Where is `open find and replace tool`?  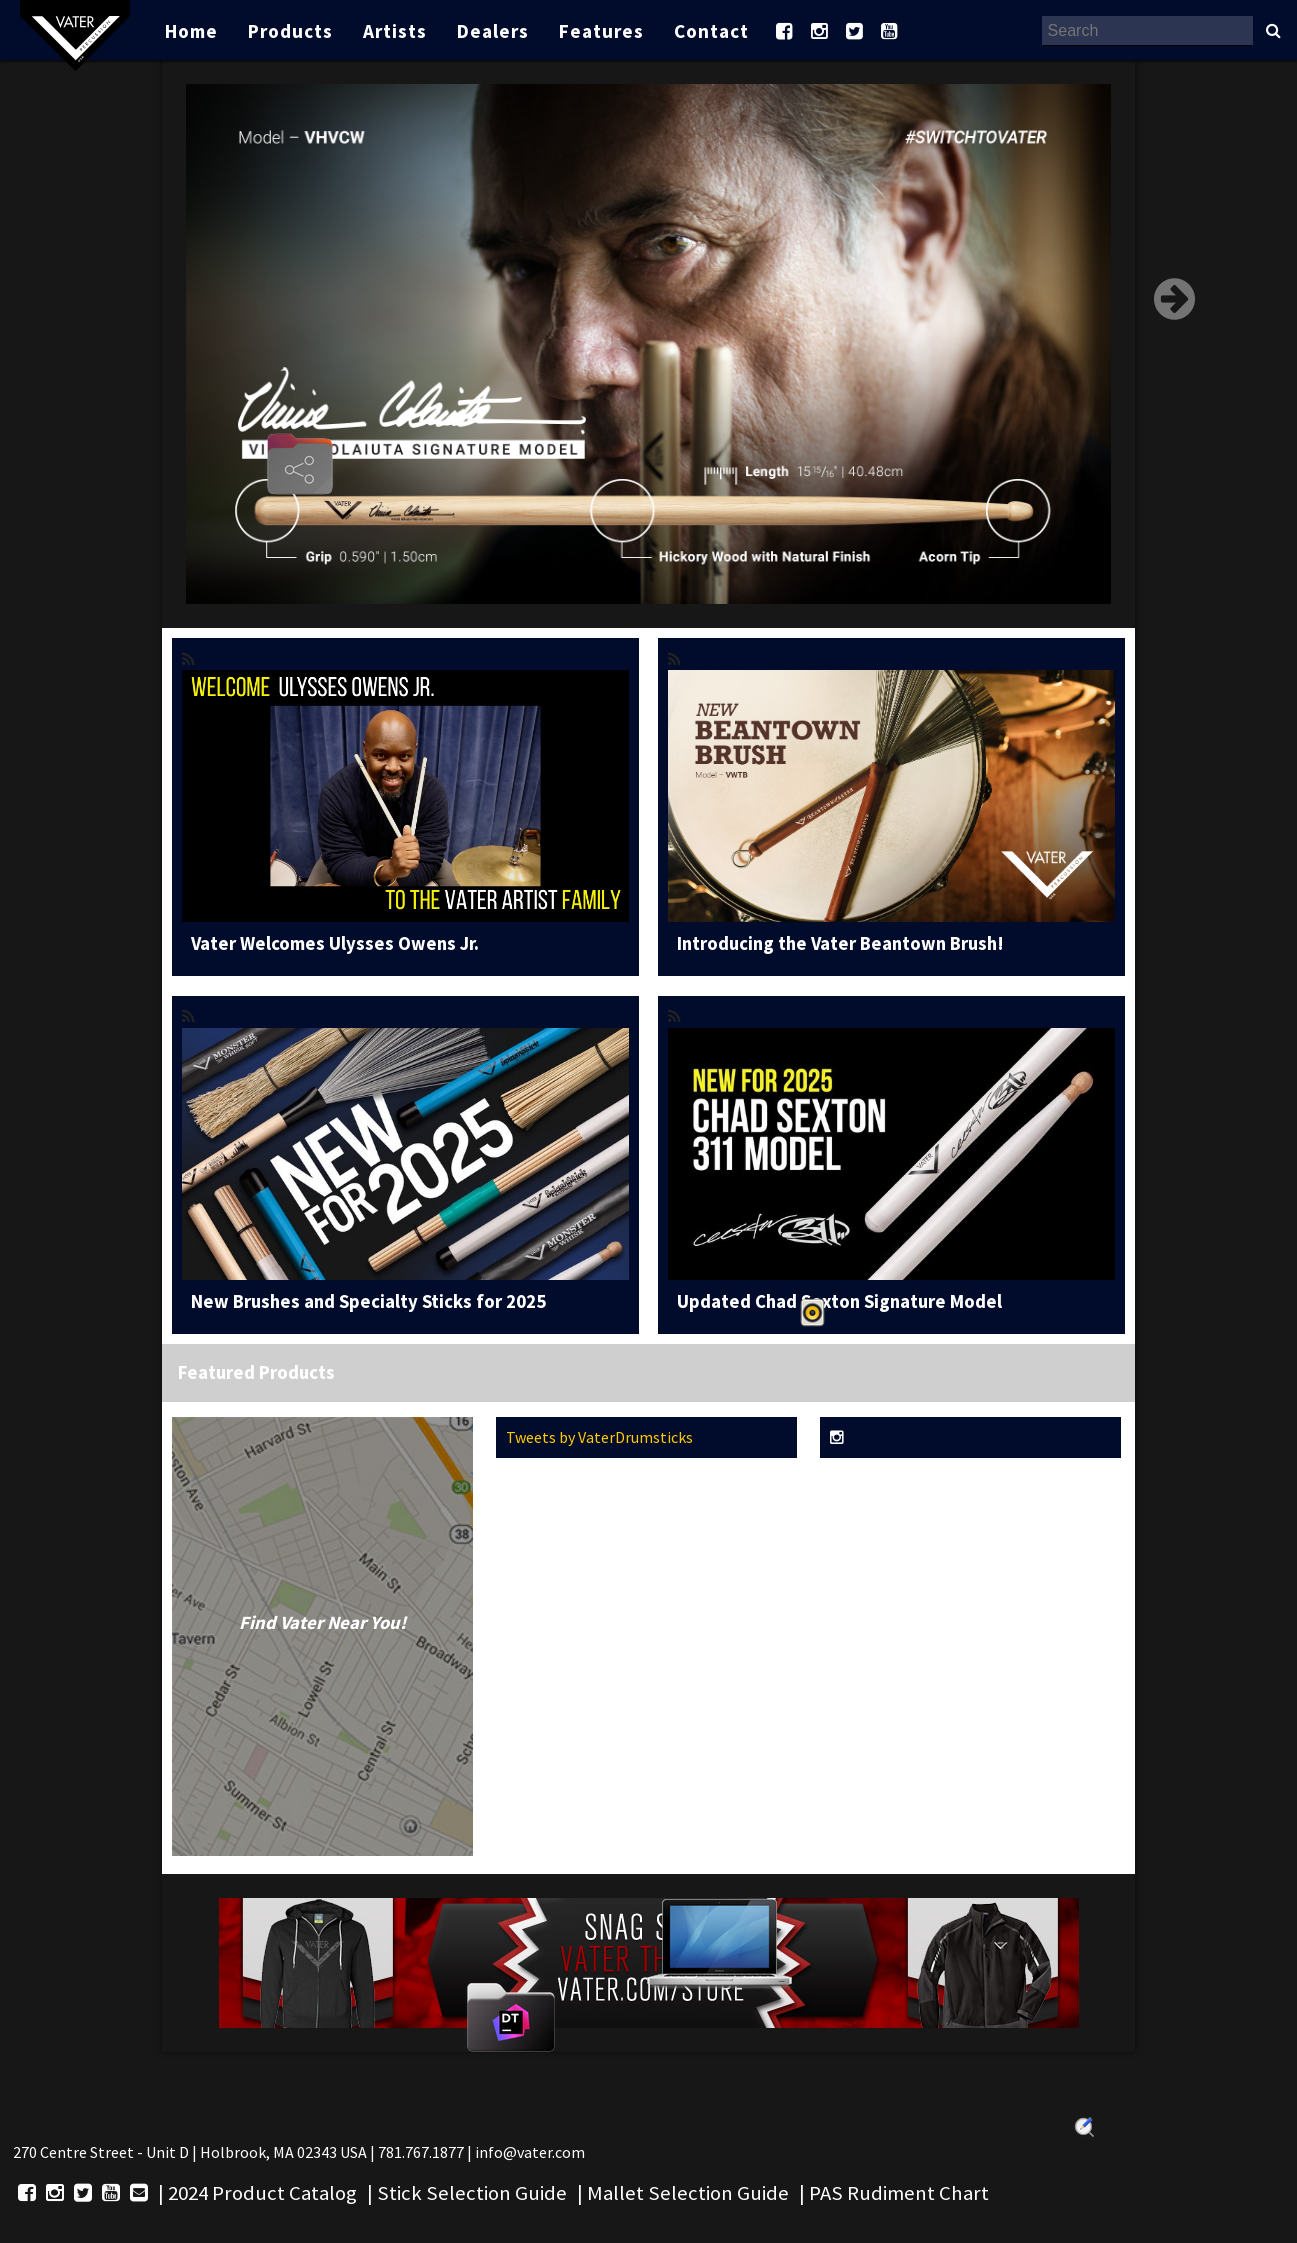
open find and replace tool is located at coordinates (1084, 2127).